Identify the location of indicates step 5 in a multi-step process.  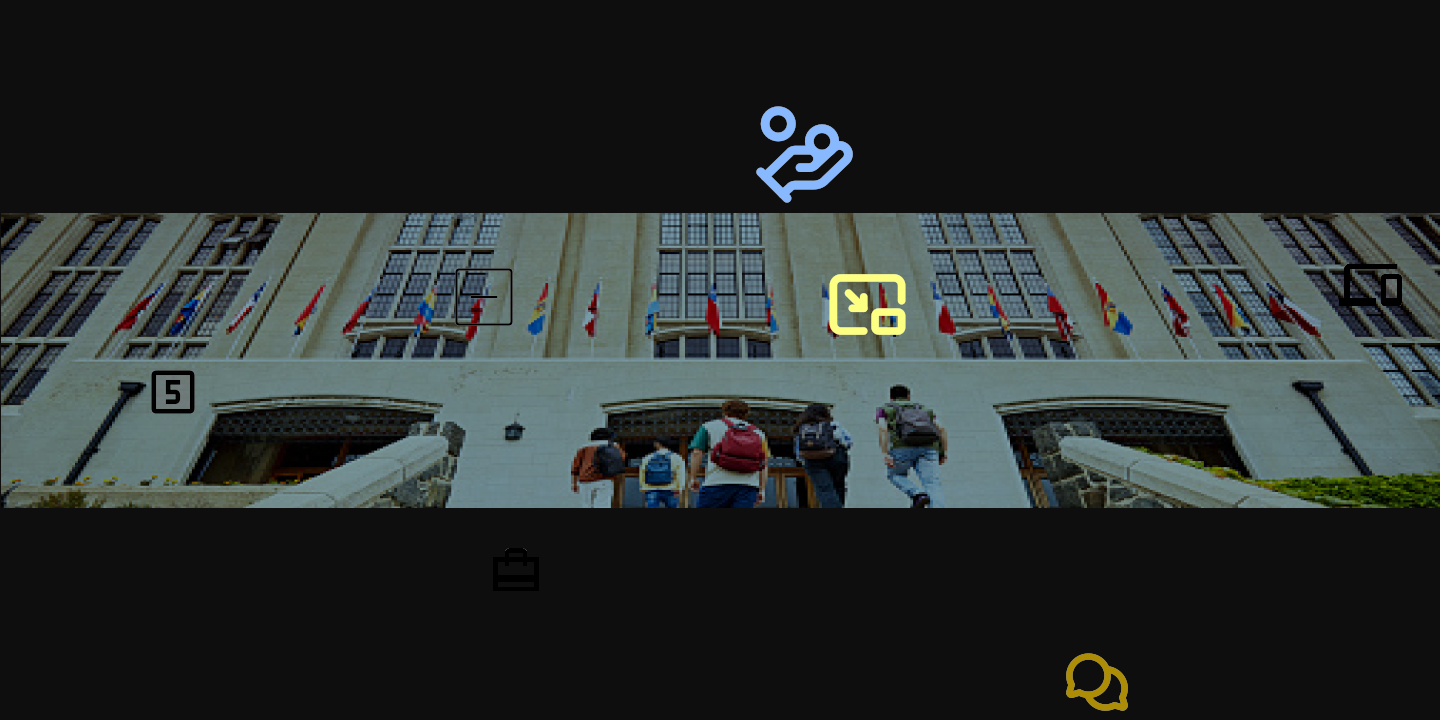
(173, 392).